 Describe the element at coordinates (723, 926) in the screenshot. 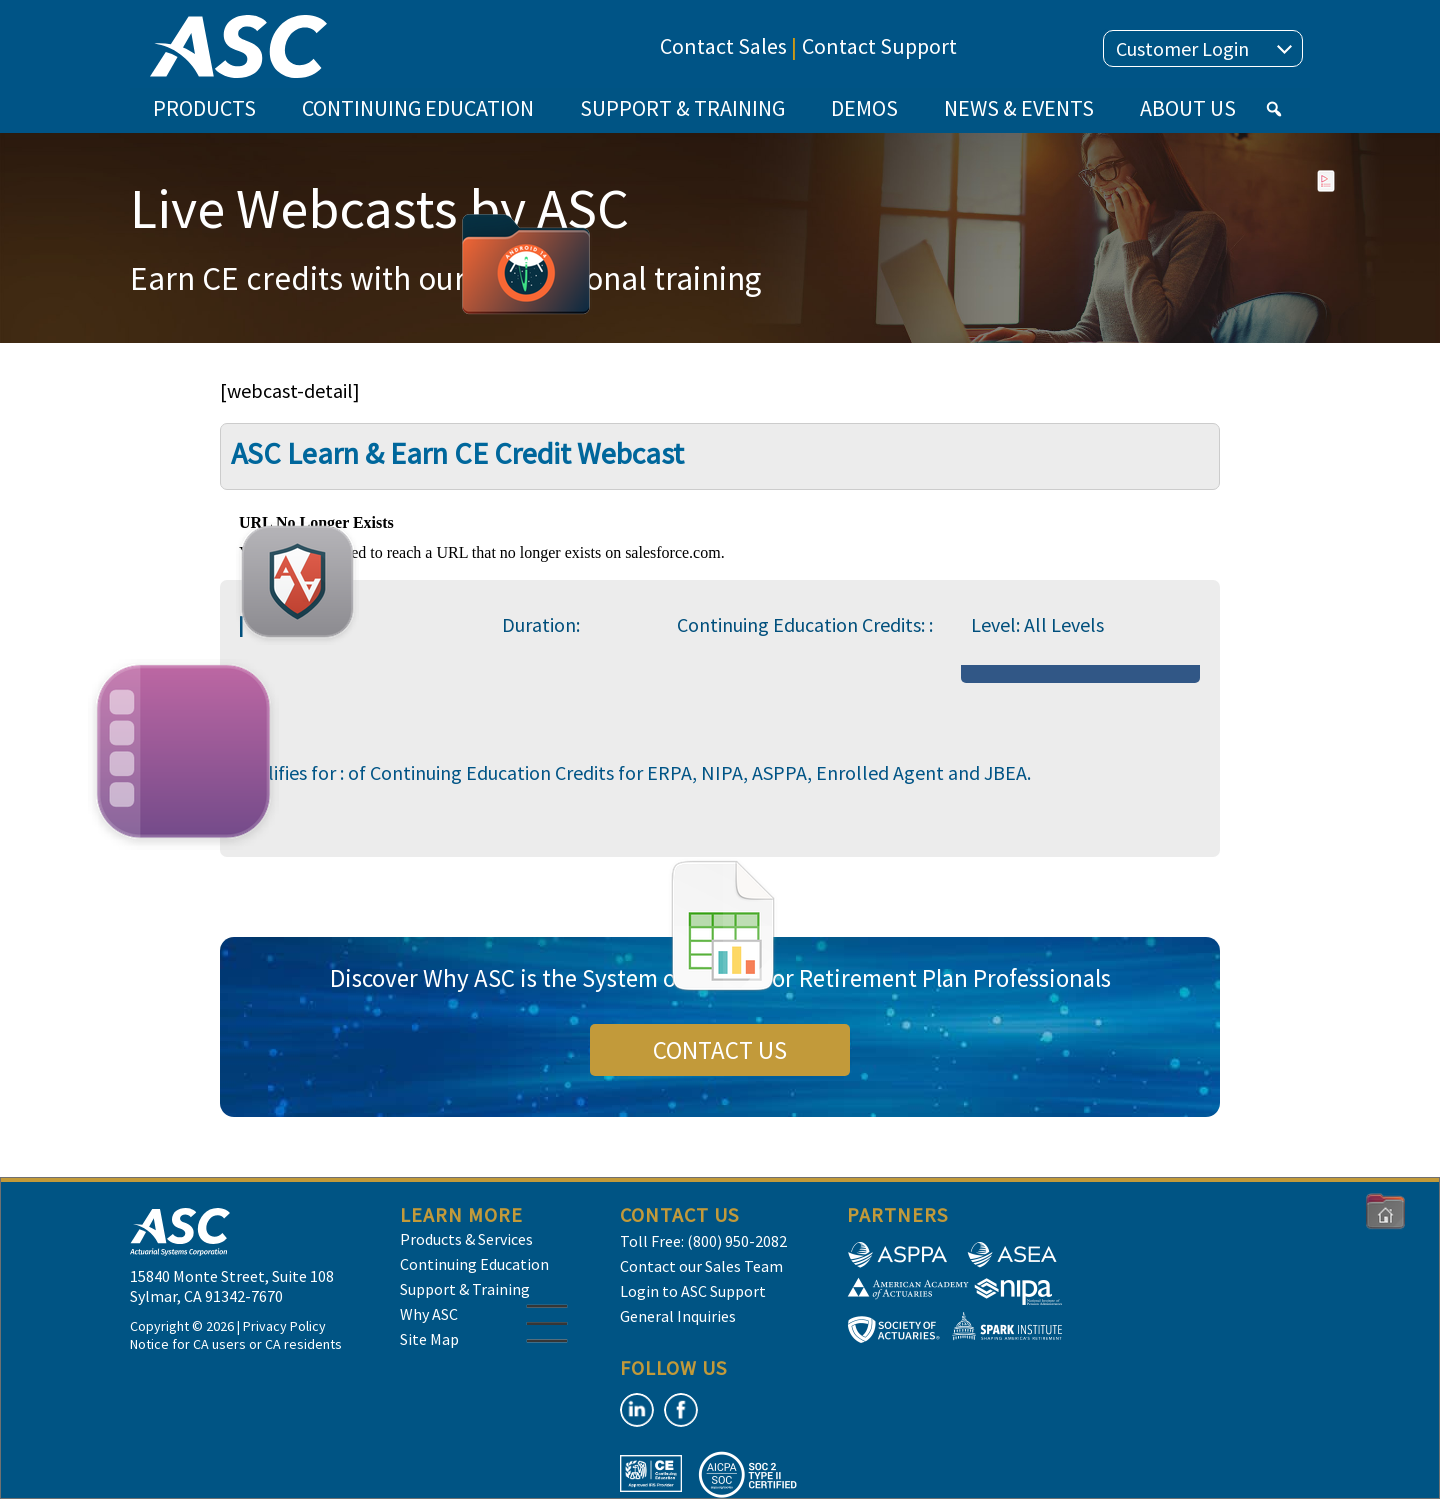

I see `open a spreadsheet file` at that location.